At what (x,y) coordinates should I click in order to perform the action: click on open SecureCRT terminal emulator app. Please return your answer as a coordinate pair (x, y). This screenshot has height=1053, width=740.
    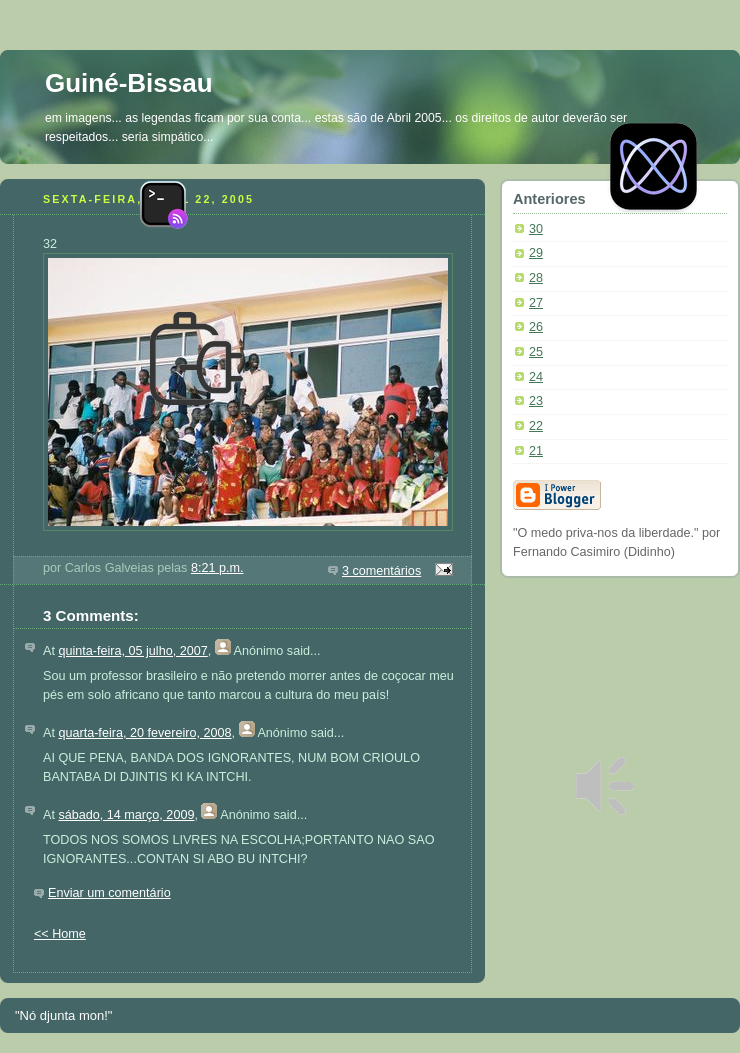
    Looking at the image, I should click on (163, 204).